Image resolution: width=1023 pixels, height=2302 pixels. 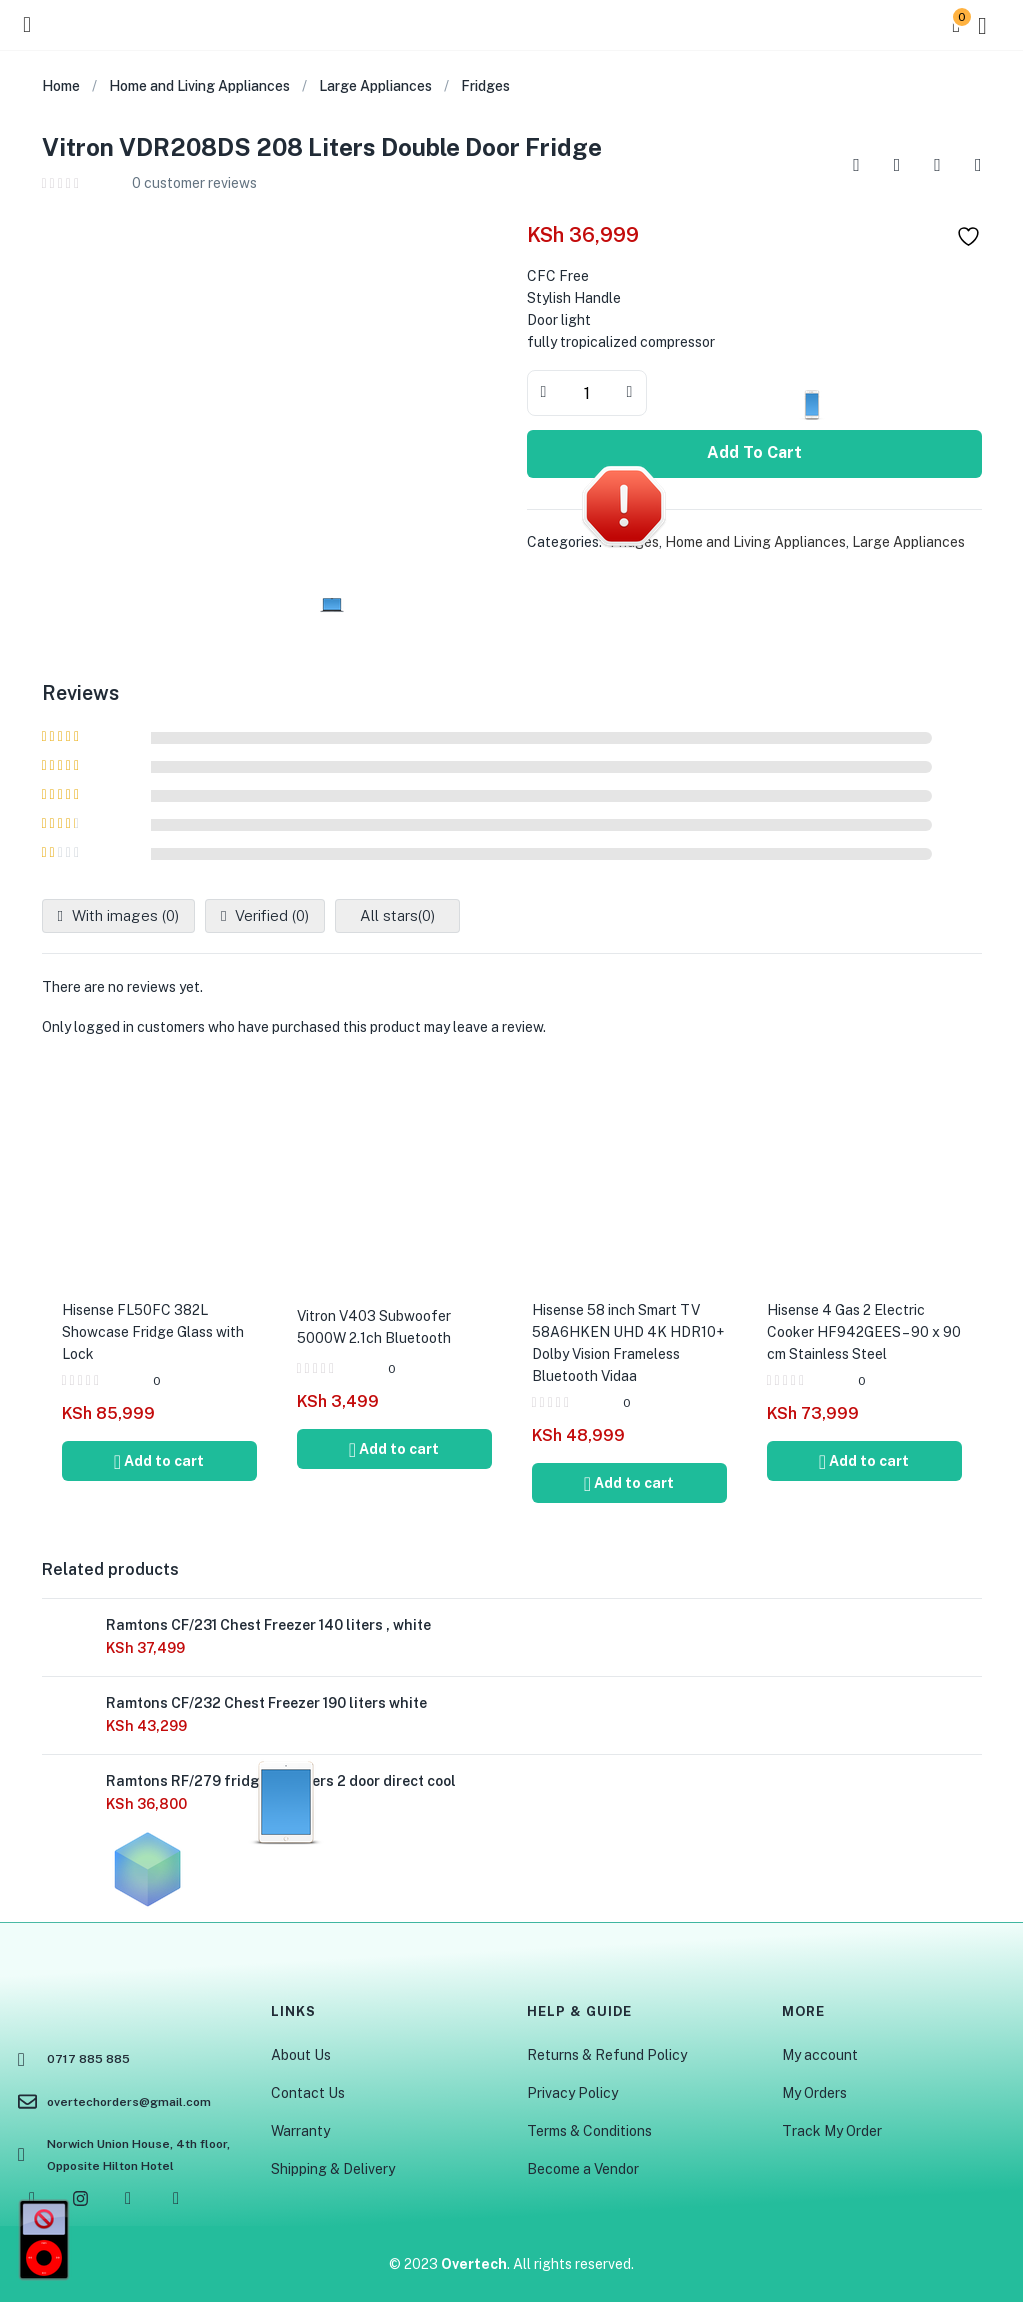 I want to click on access 3D object library in iMovie, so click(x=147, y=1869).